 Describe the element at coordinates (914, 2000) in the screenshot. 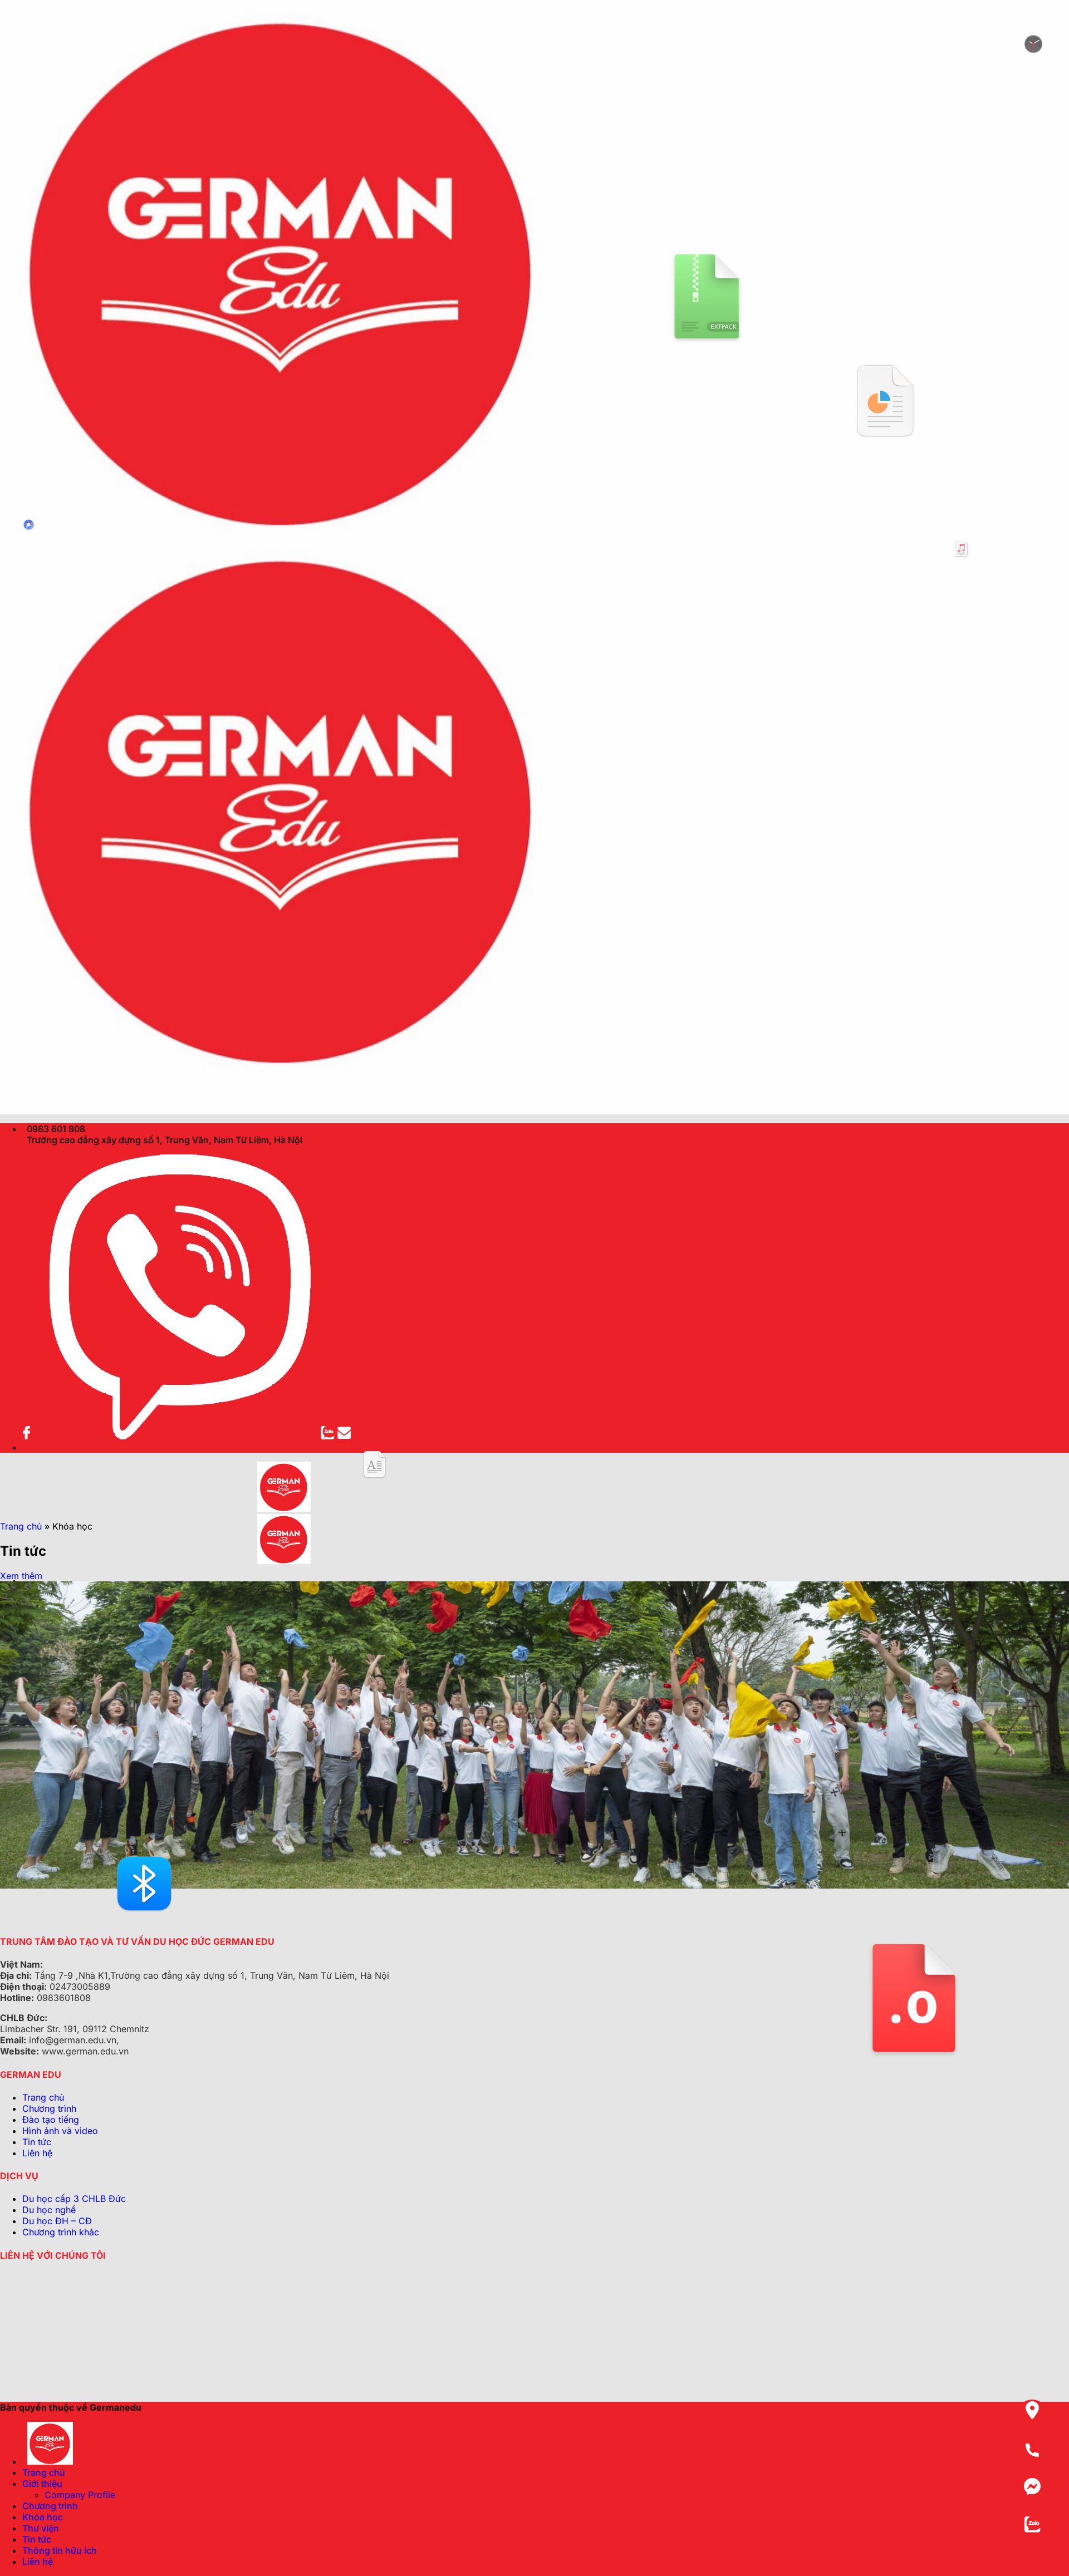

I see `object file type indicator` at that location.